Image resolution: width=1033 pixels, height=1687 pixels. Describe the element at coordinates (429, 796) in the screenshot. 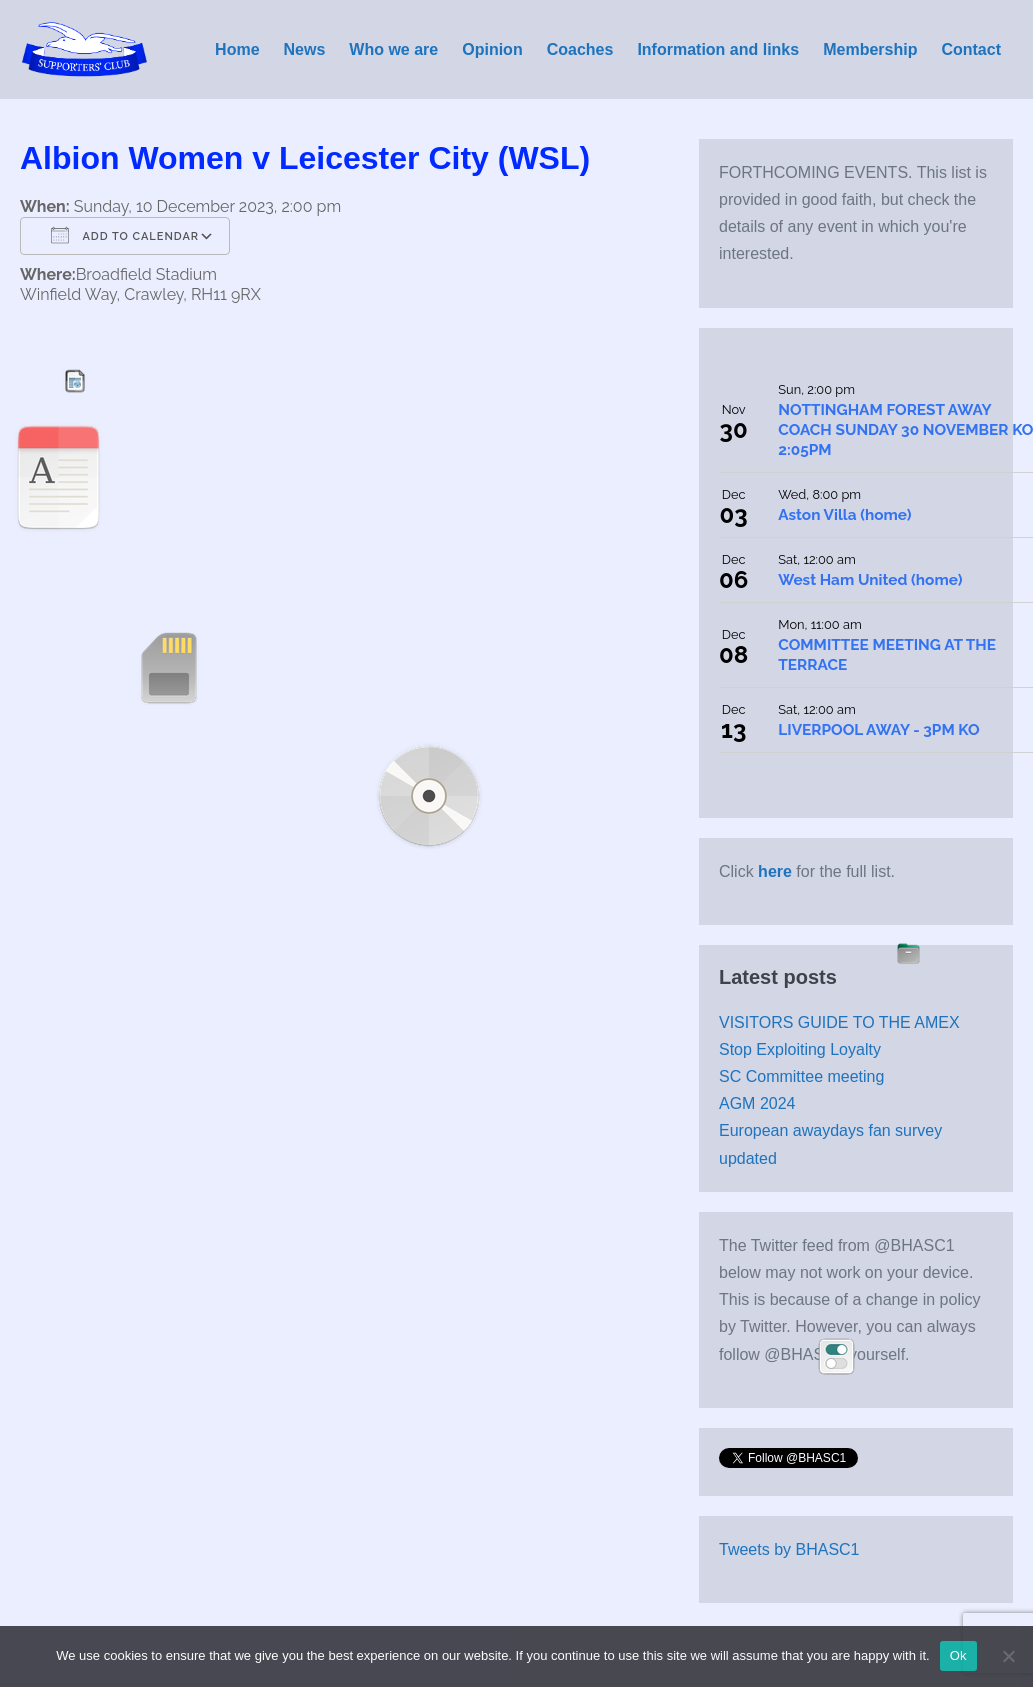

I see `indicates a DVD or optical disc drive` at that location.